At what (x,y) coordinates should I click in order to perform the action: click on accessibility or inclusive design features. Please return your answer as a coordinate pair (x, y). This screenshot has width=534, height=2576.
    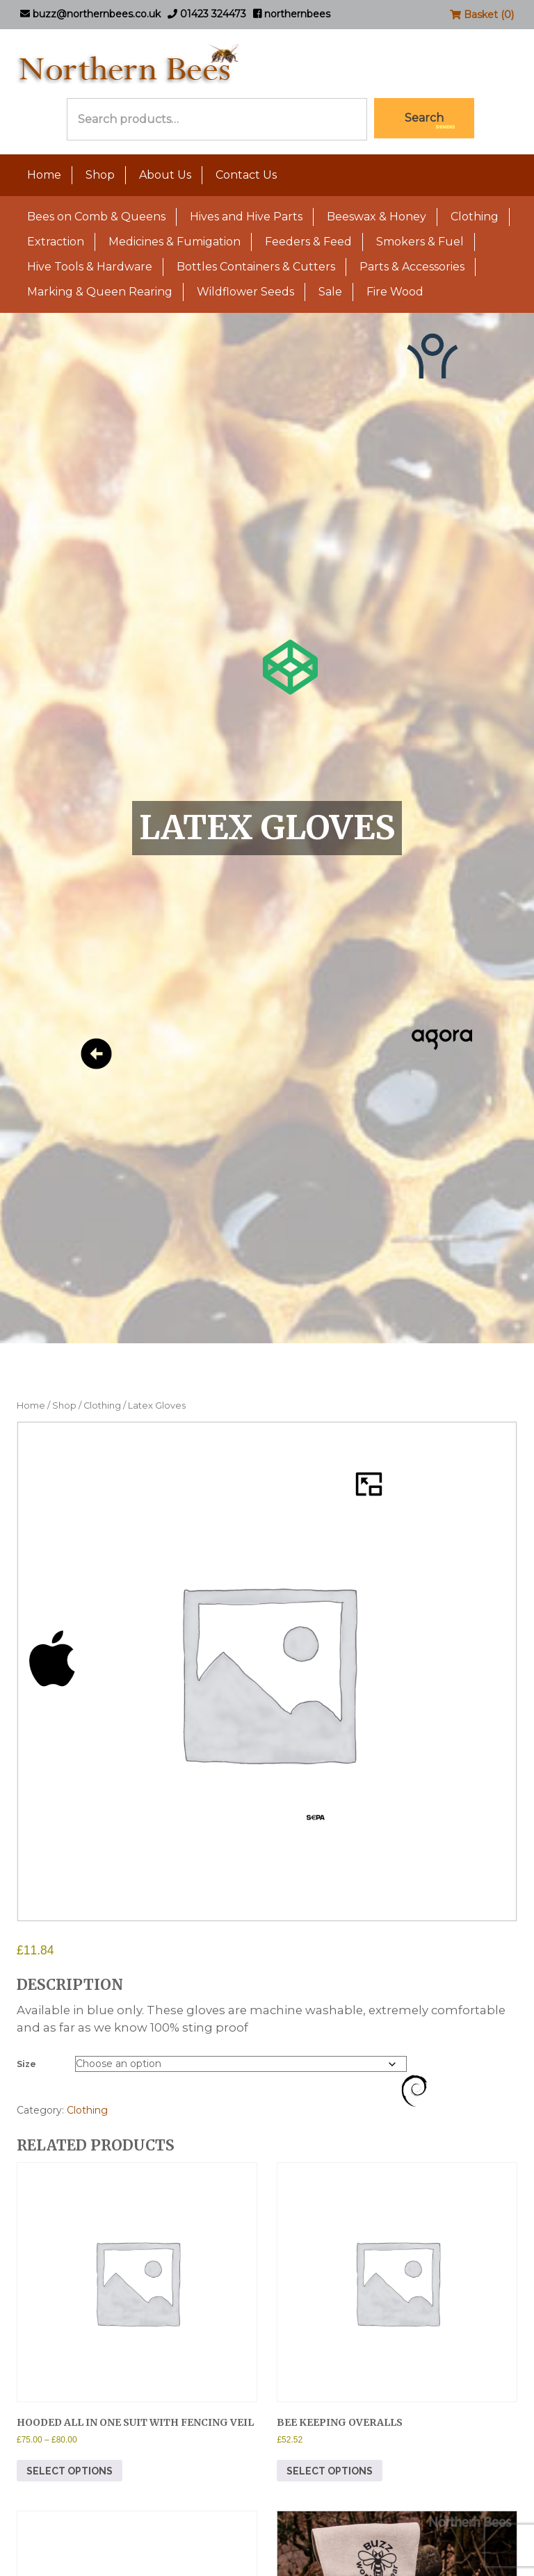
    Looking at the image, I should click on (432, 356).